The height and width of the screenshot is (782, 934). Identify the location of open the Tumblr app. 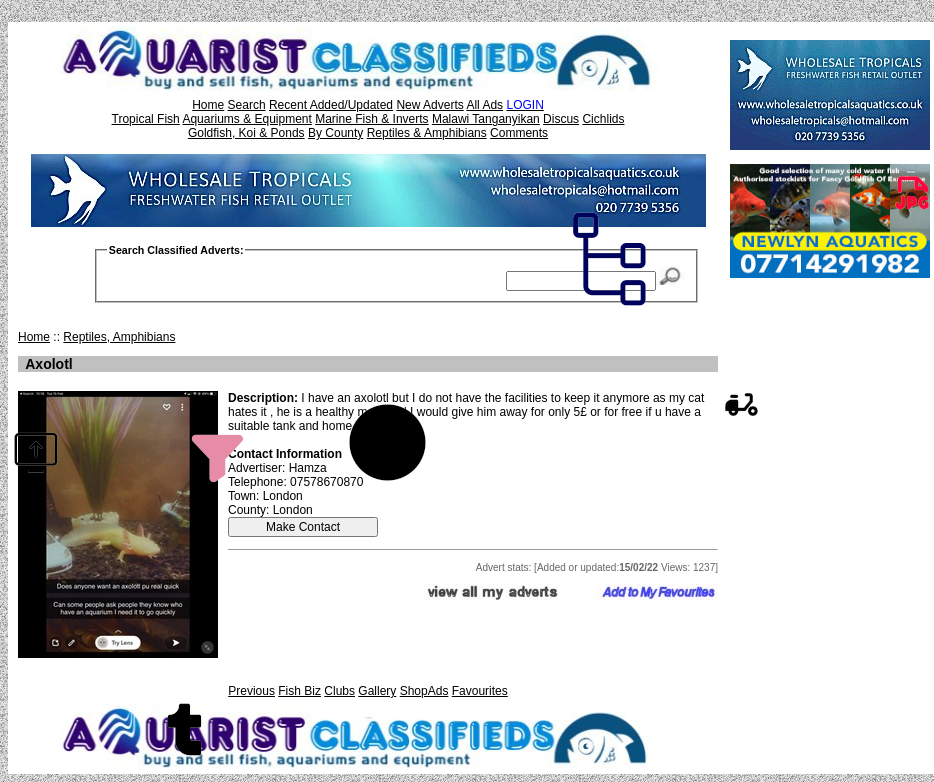
(184, 729).